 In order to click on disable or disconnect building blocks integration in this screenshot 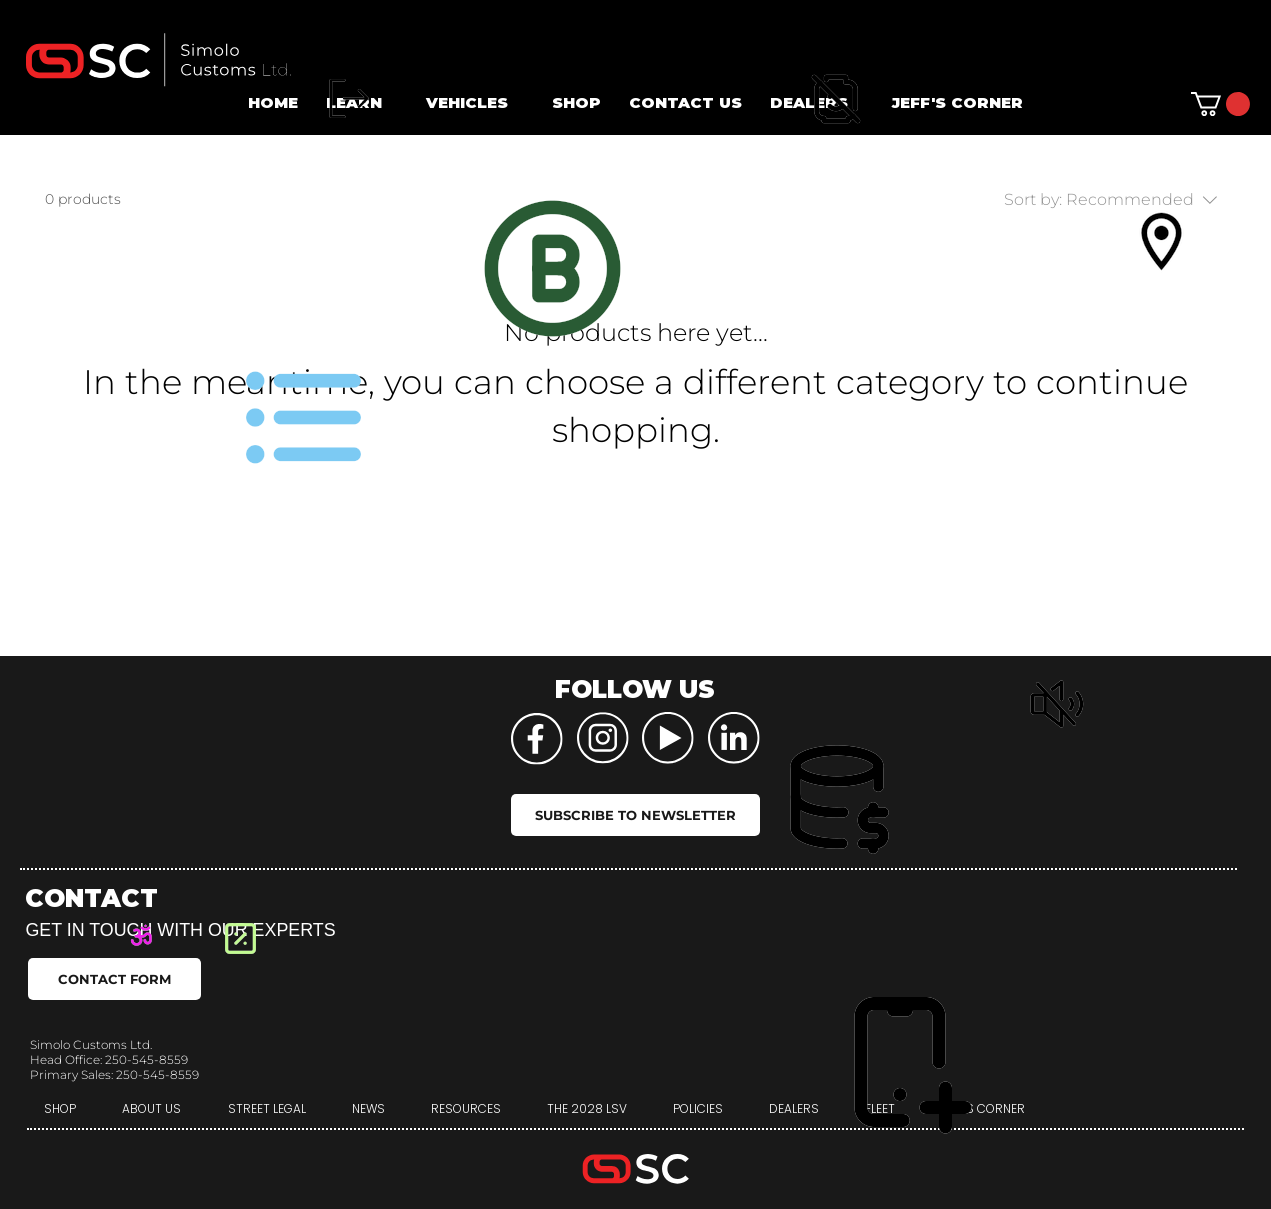, I will do `click(836, 99)`.